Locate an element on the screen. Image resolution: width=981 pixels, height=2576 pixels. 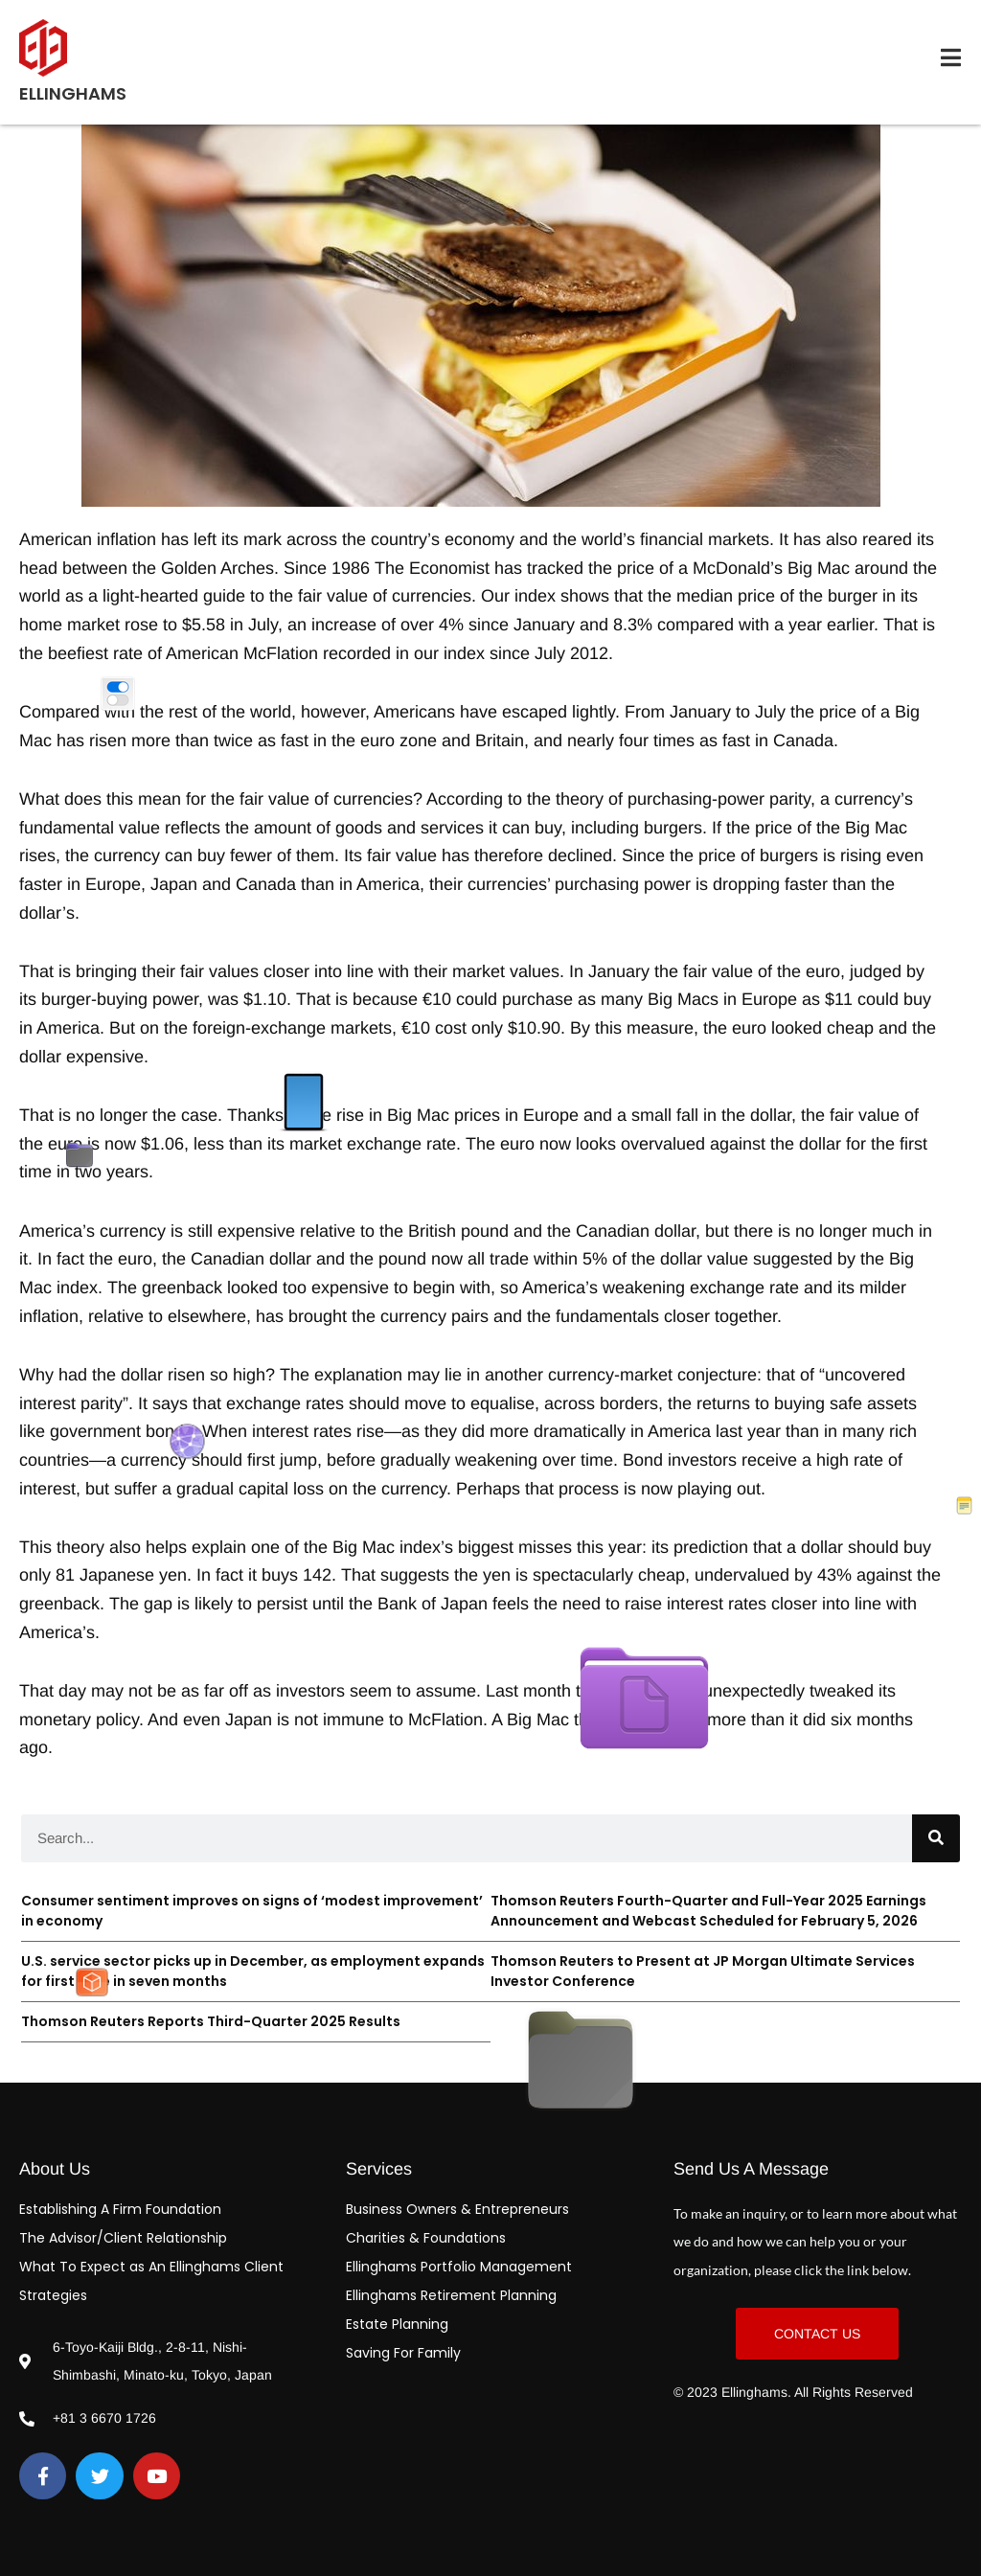
open the notes application is located at coordinates (964, 1505).